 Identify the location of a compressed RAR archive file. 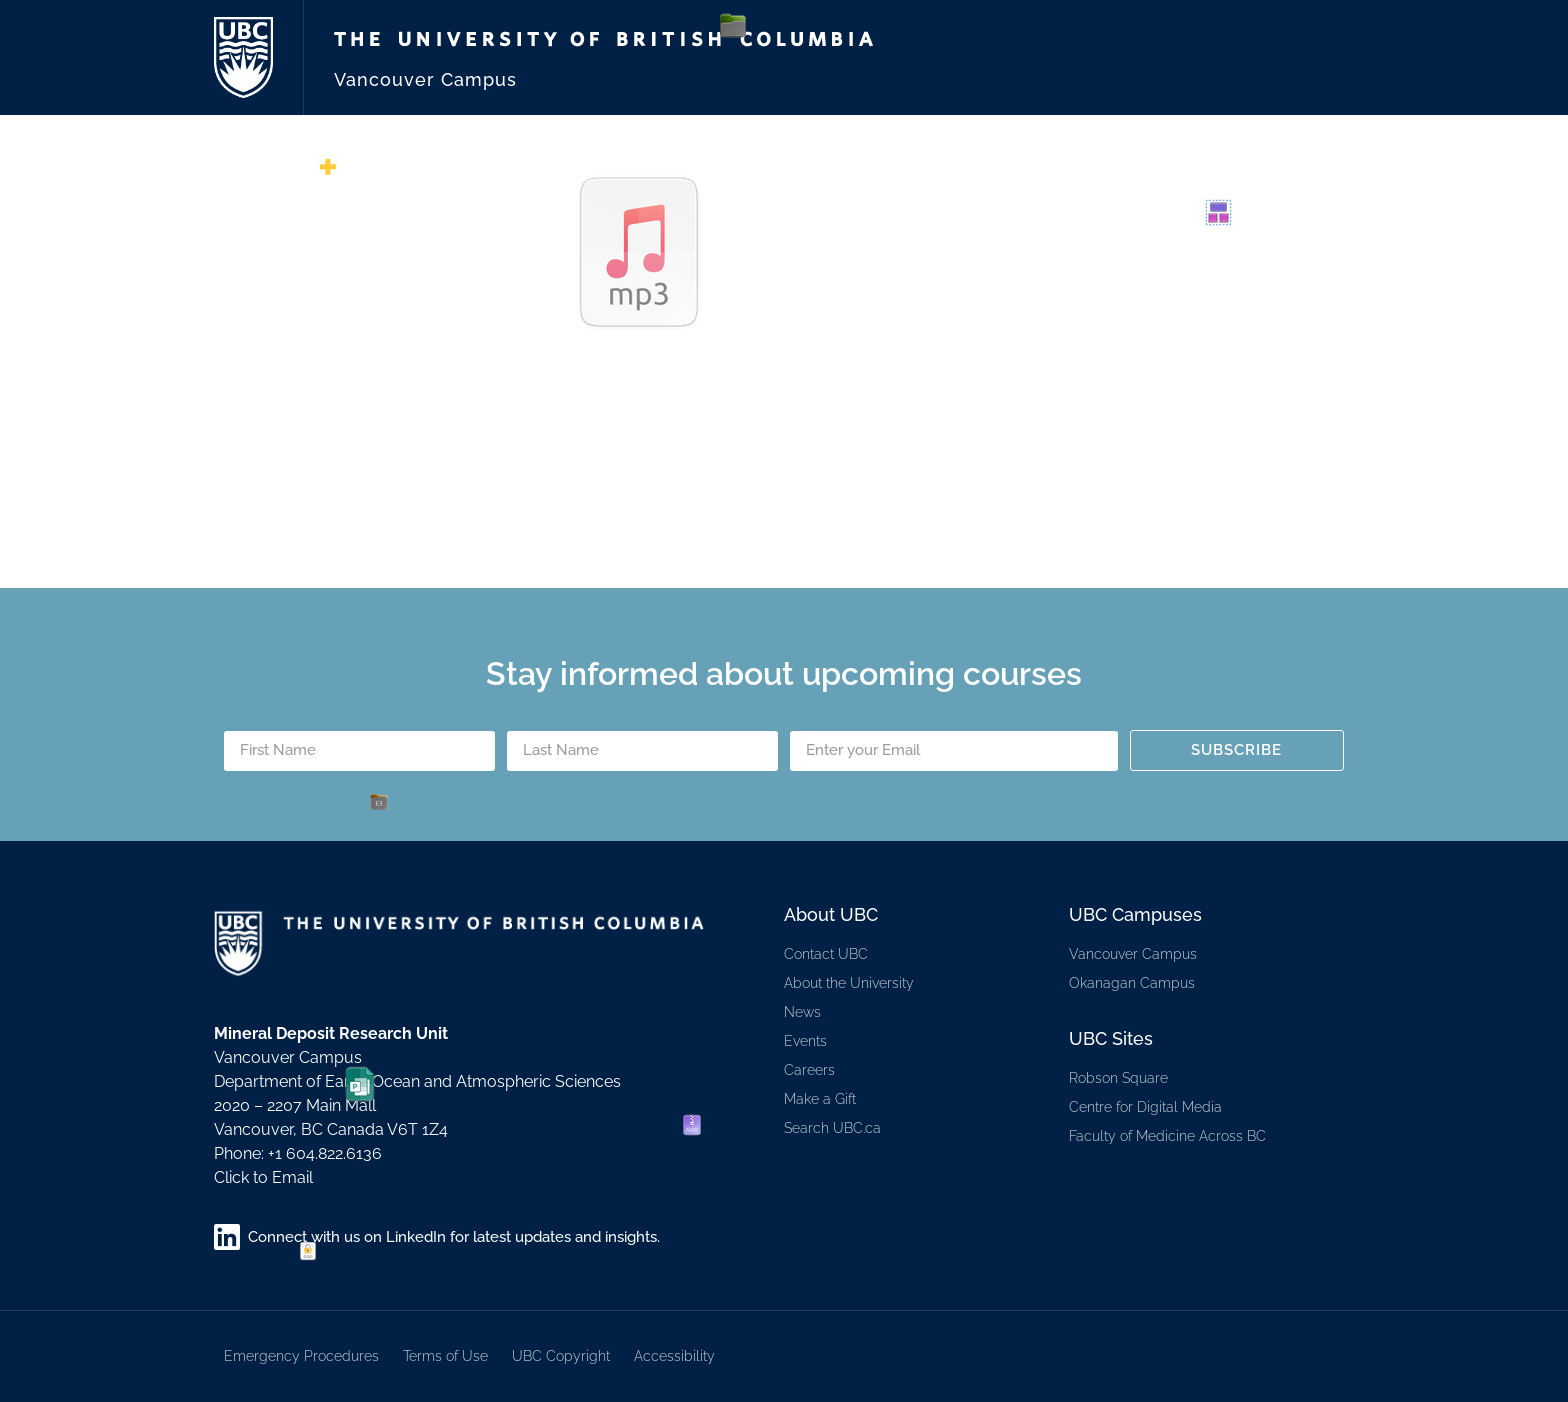
(692, 1125).